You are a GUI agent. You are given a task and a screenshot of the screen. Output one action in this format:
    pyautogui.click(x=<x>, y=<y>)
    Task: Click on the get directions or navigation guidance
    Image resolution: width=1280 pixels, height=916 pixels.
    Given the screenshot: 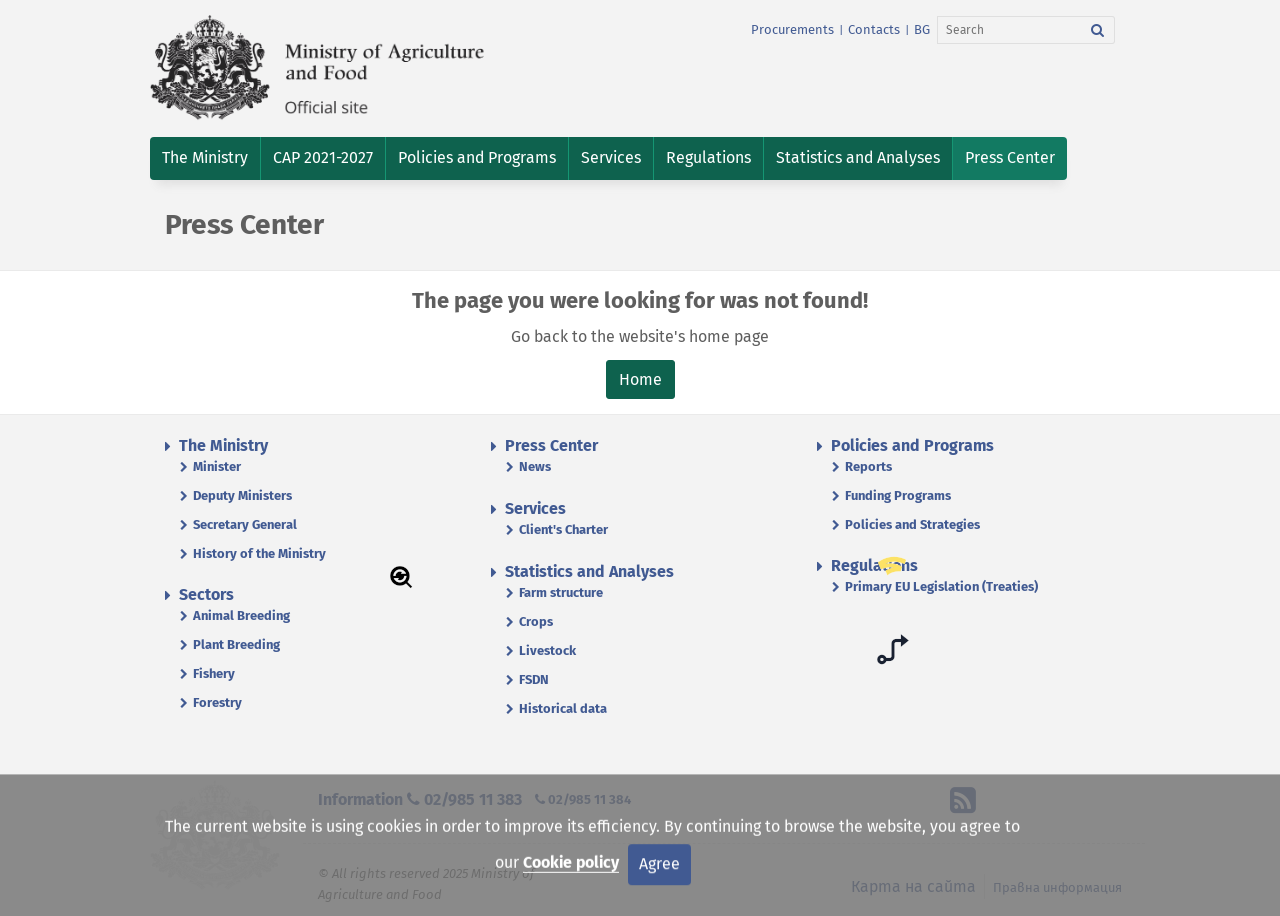 What is the action you would take?
    pyautogui.click(x=893, y=650)
    